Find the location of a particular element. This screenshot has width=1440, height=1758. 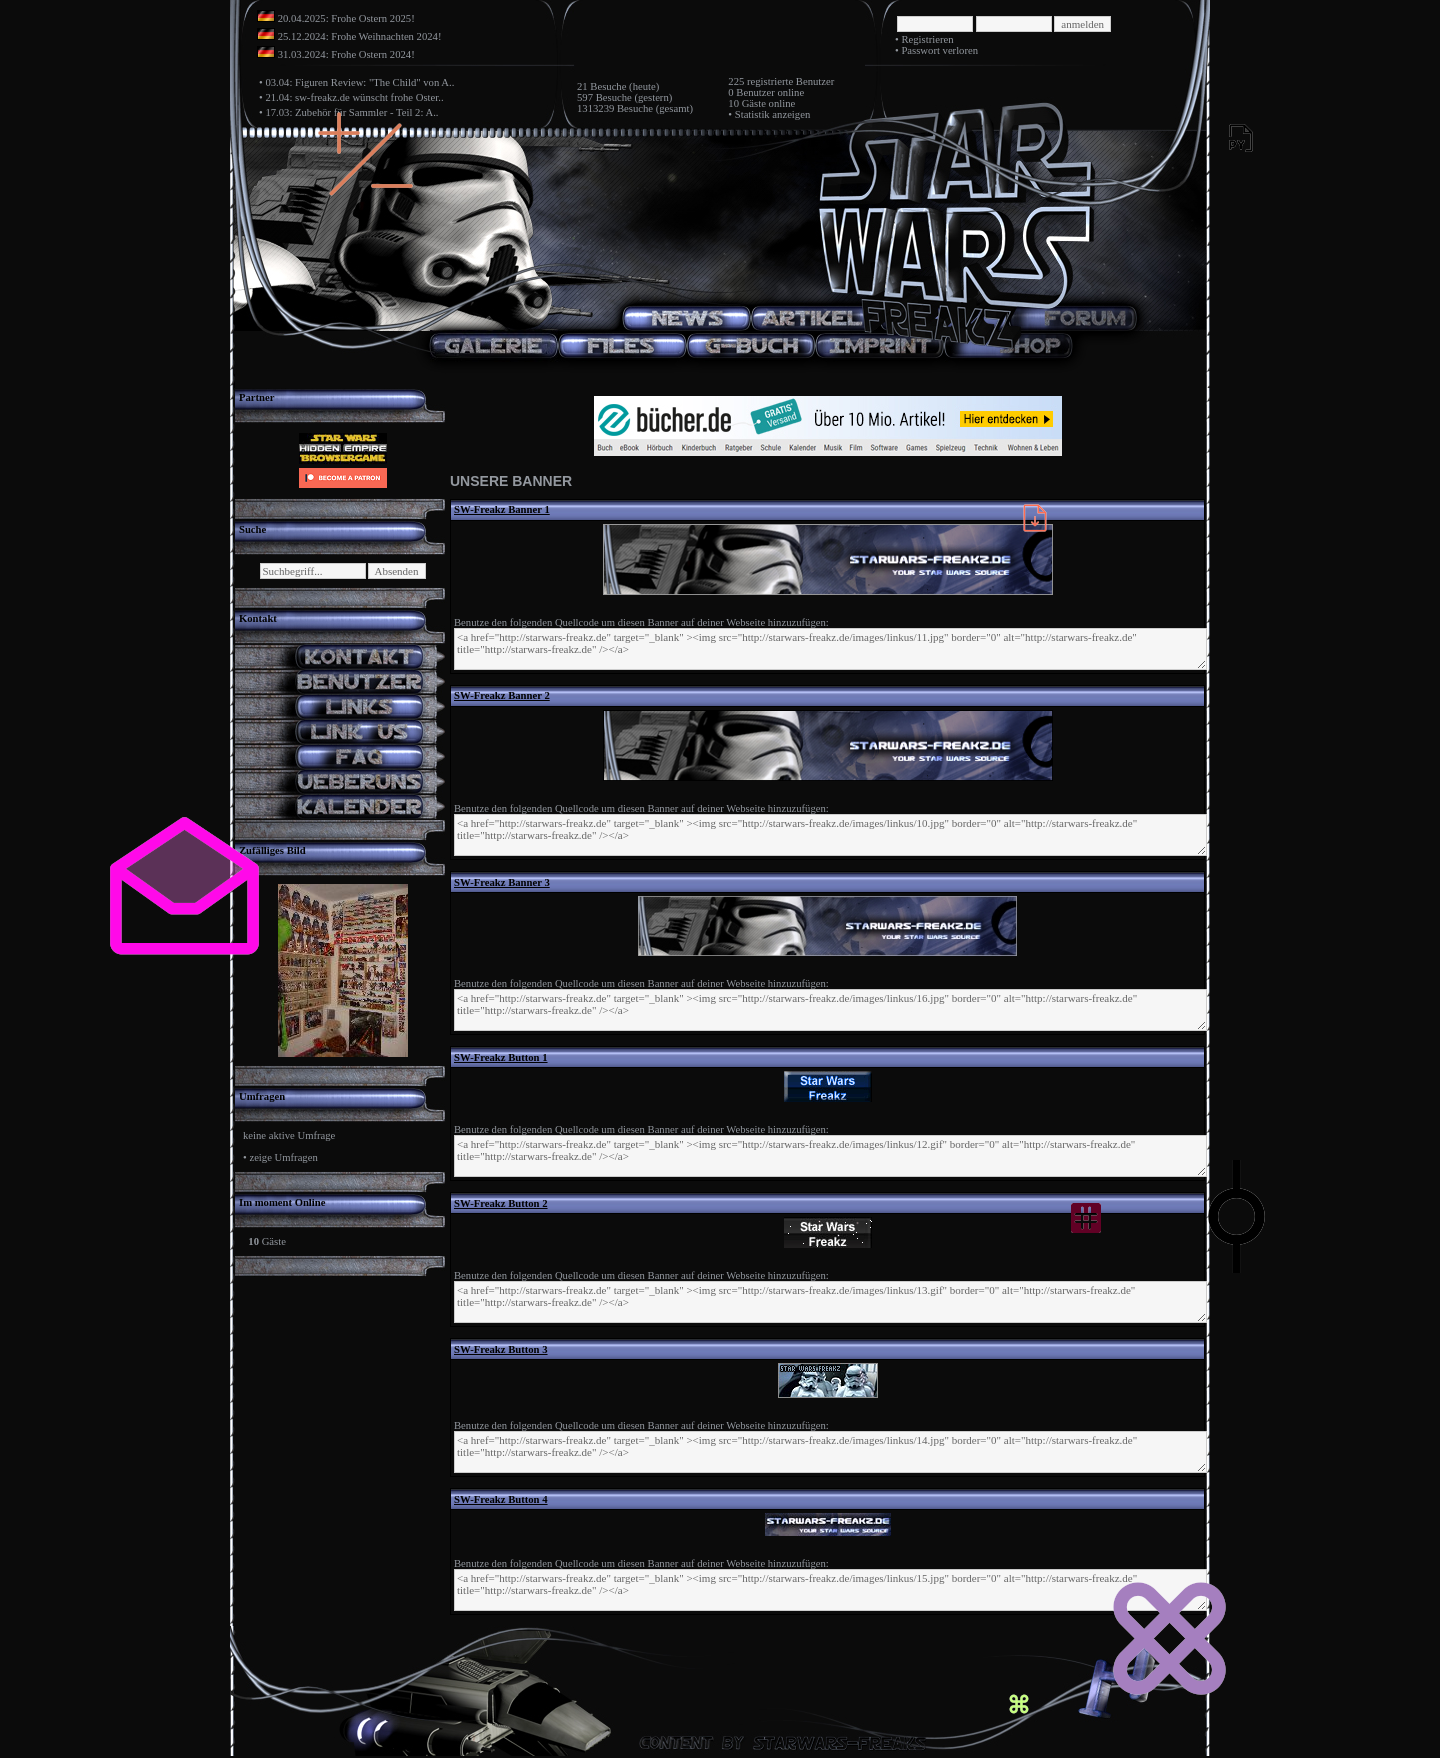

toggle between adding and subtracting values is located at coordinates (365, 159).